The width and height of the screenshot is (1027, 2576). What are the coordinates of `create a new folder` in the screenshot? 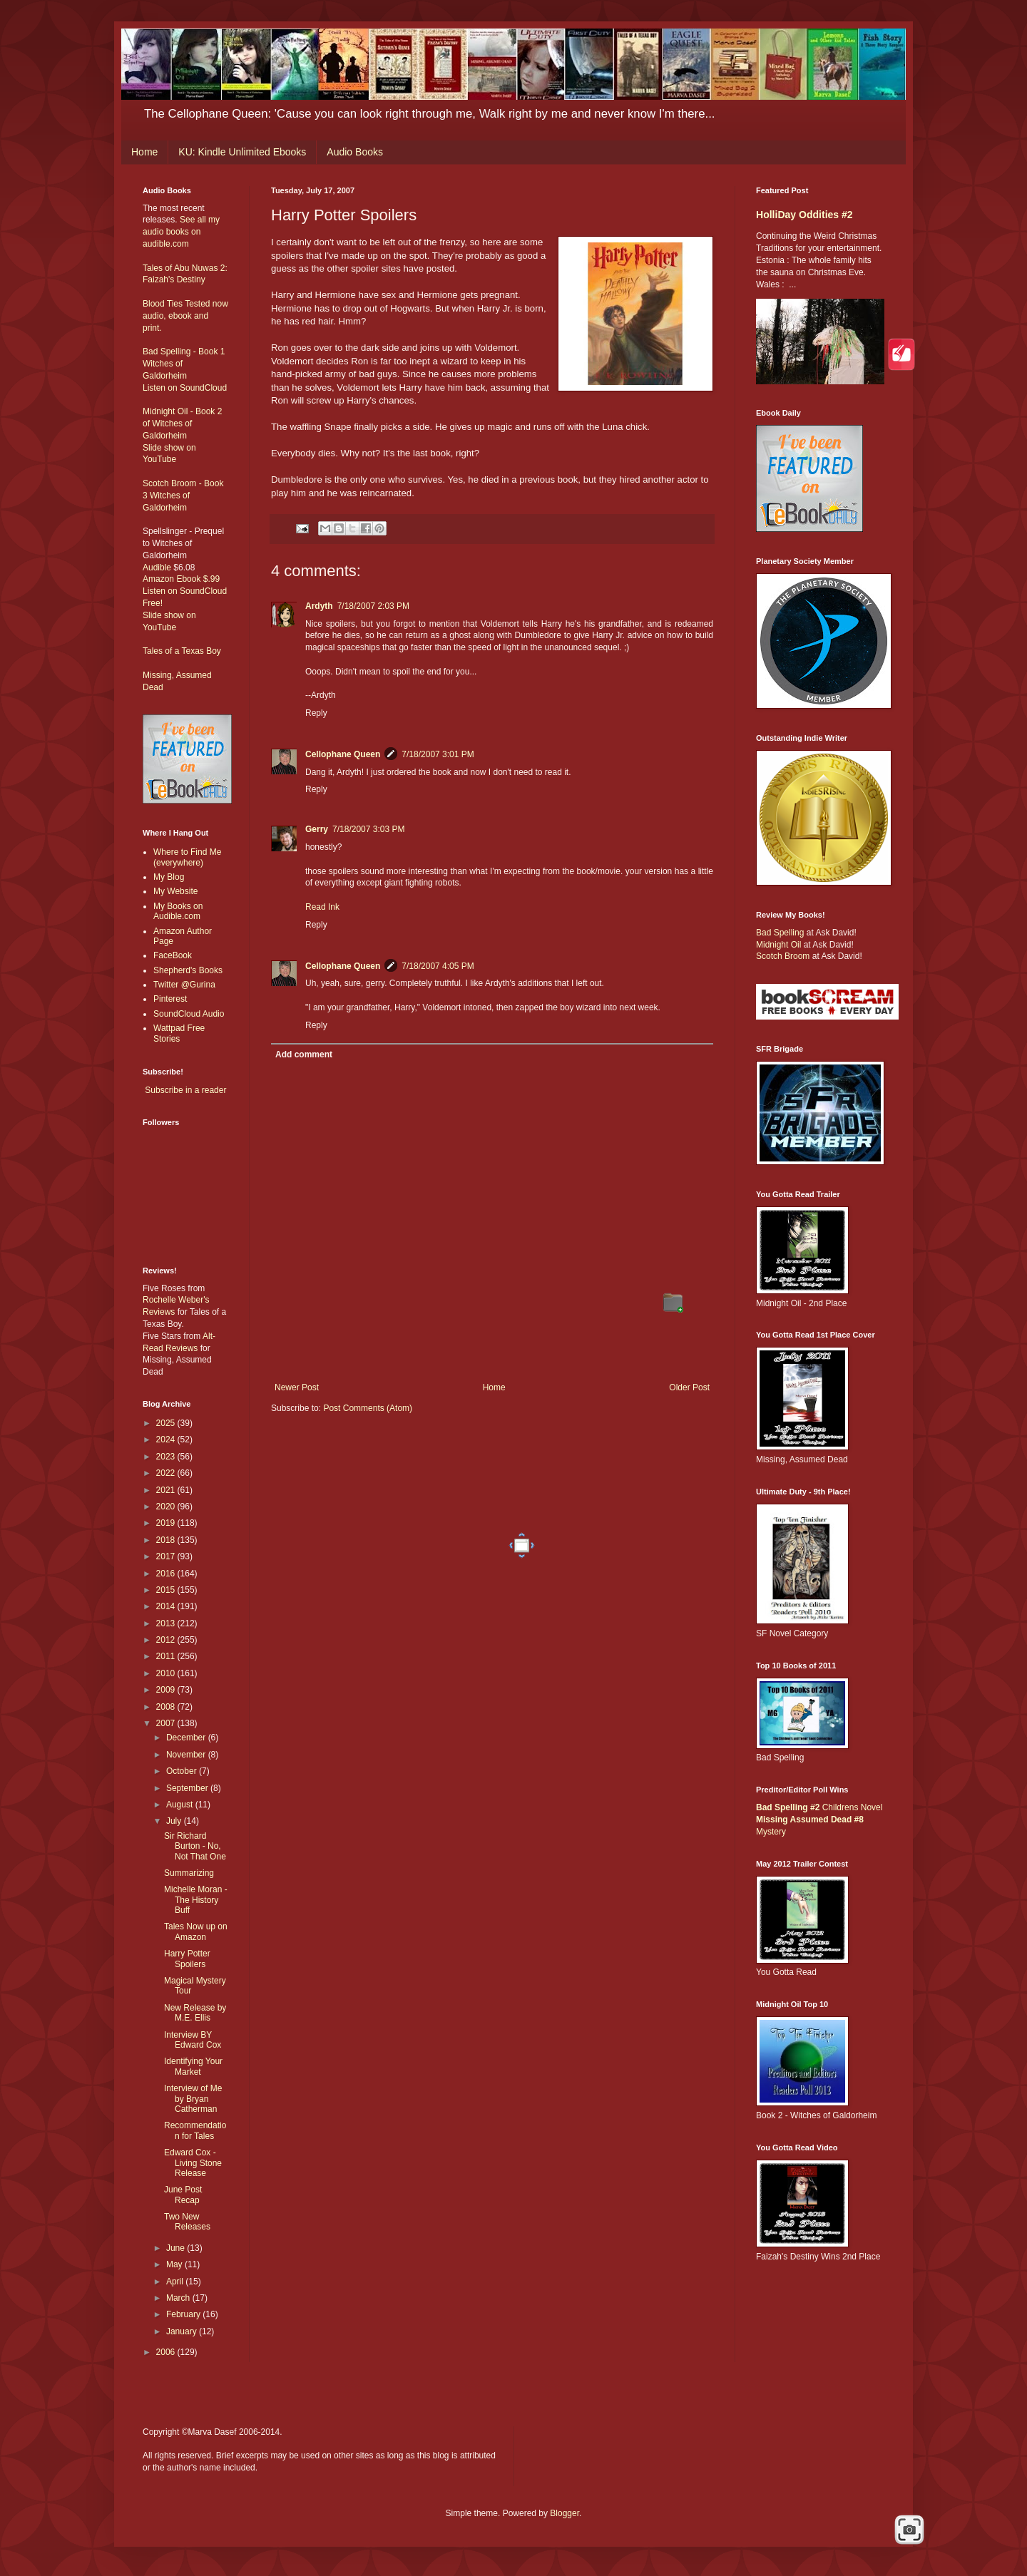 It's located at (673, 1302).